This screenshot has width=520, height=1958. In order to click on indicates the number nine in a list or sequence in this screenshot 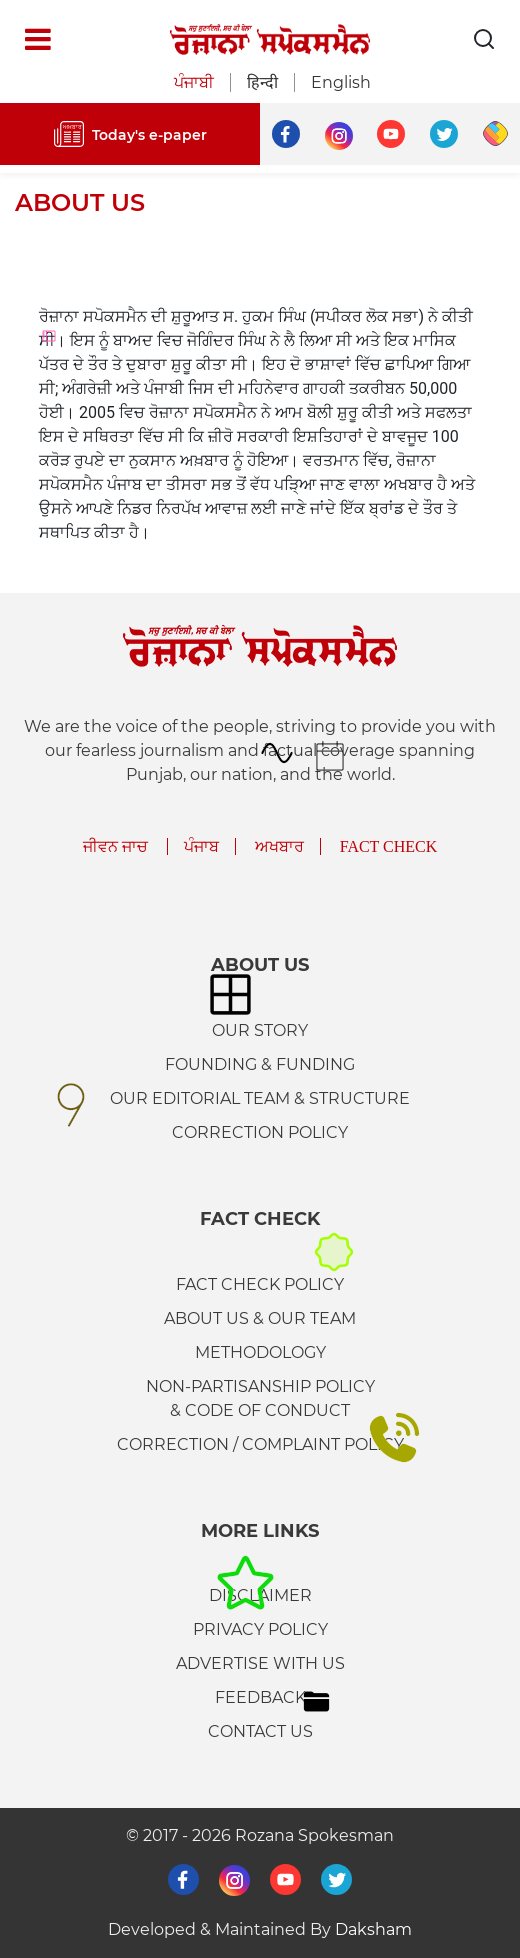, I will do `click(71, 1105)`.